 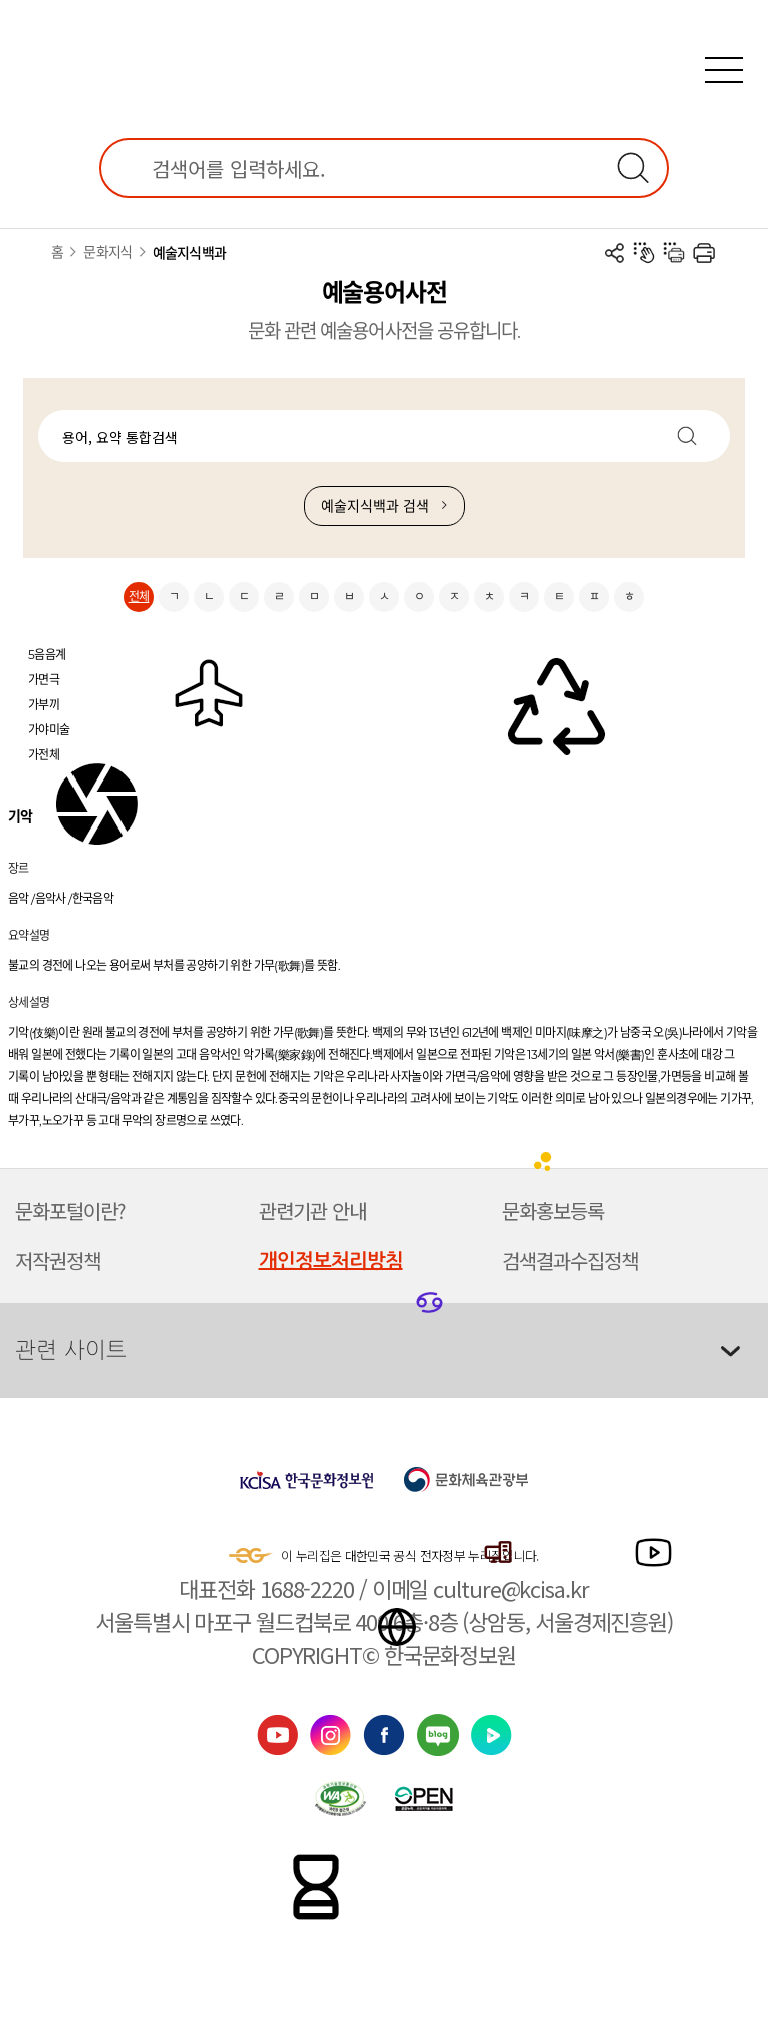 What do you see at coordinates (209, 693) in the screenshot?
I see `enable airplane mode` at bounding box center [209, 693].